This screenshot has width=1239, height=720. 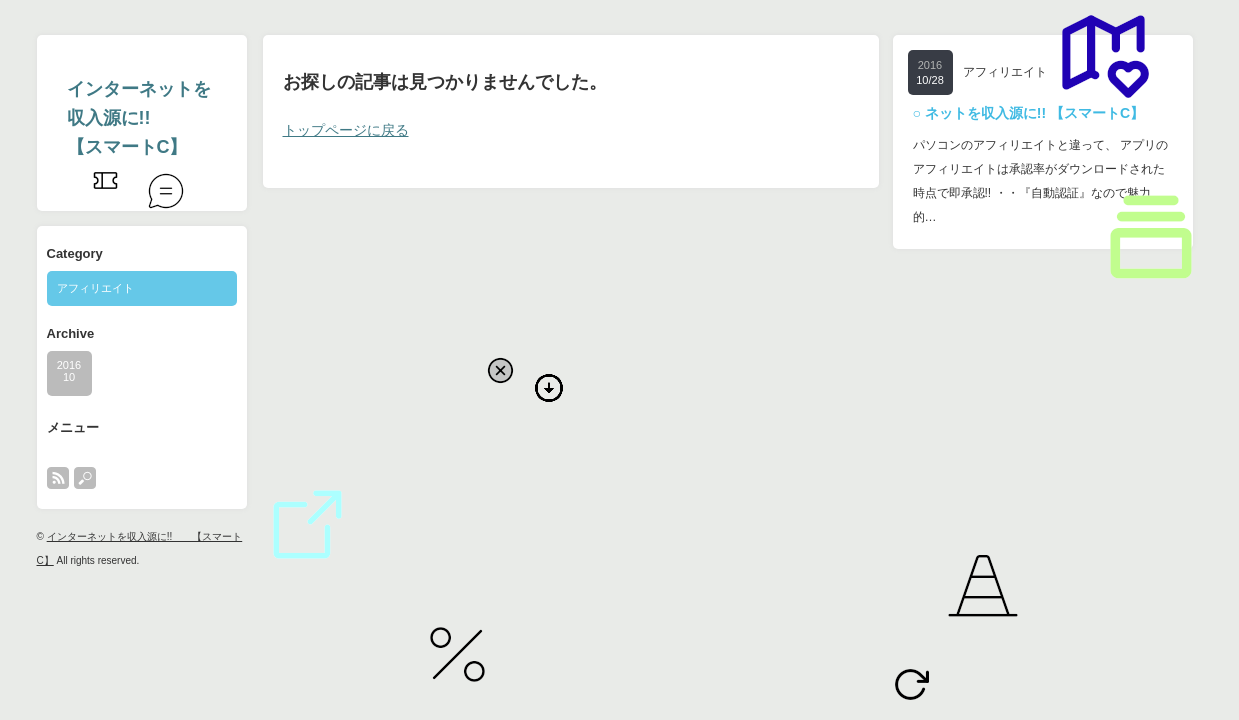 I want to click on open chat or messaging, so click(x=166, y=191).